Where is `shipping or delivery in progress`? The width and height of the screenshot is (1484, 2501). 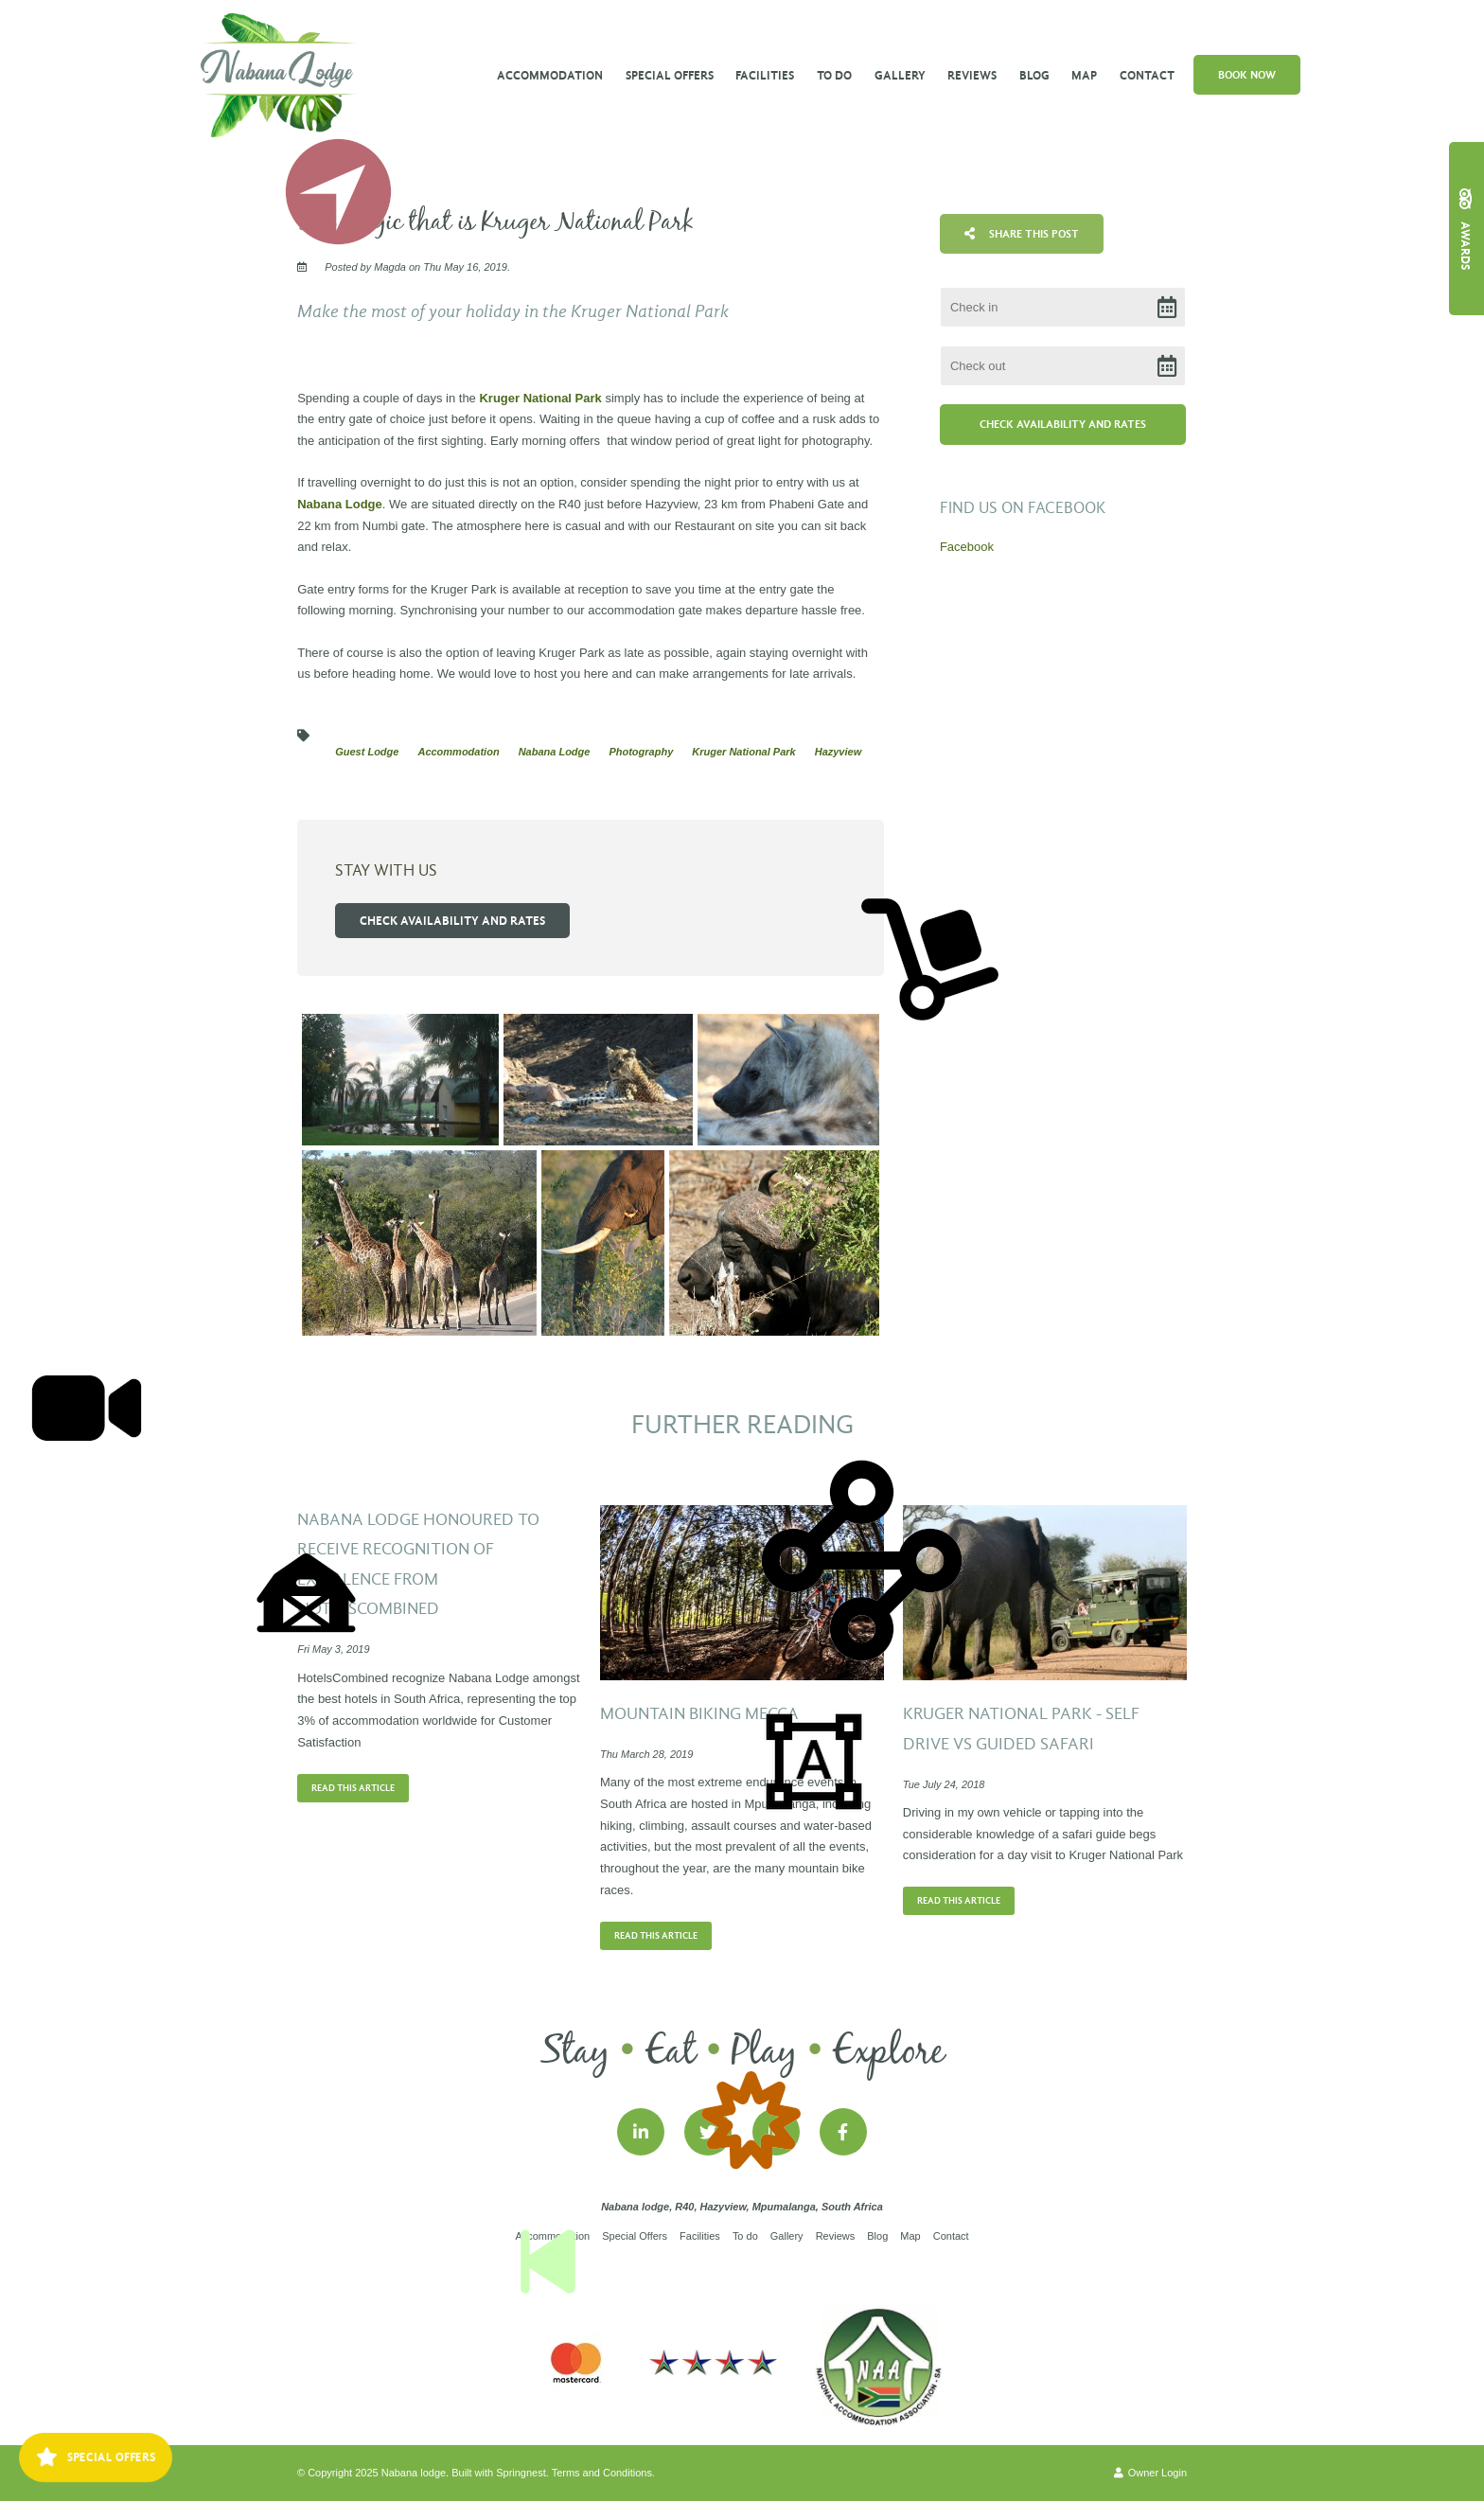
shipping or delivery in progress is located at coordinates (929, 959).